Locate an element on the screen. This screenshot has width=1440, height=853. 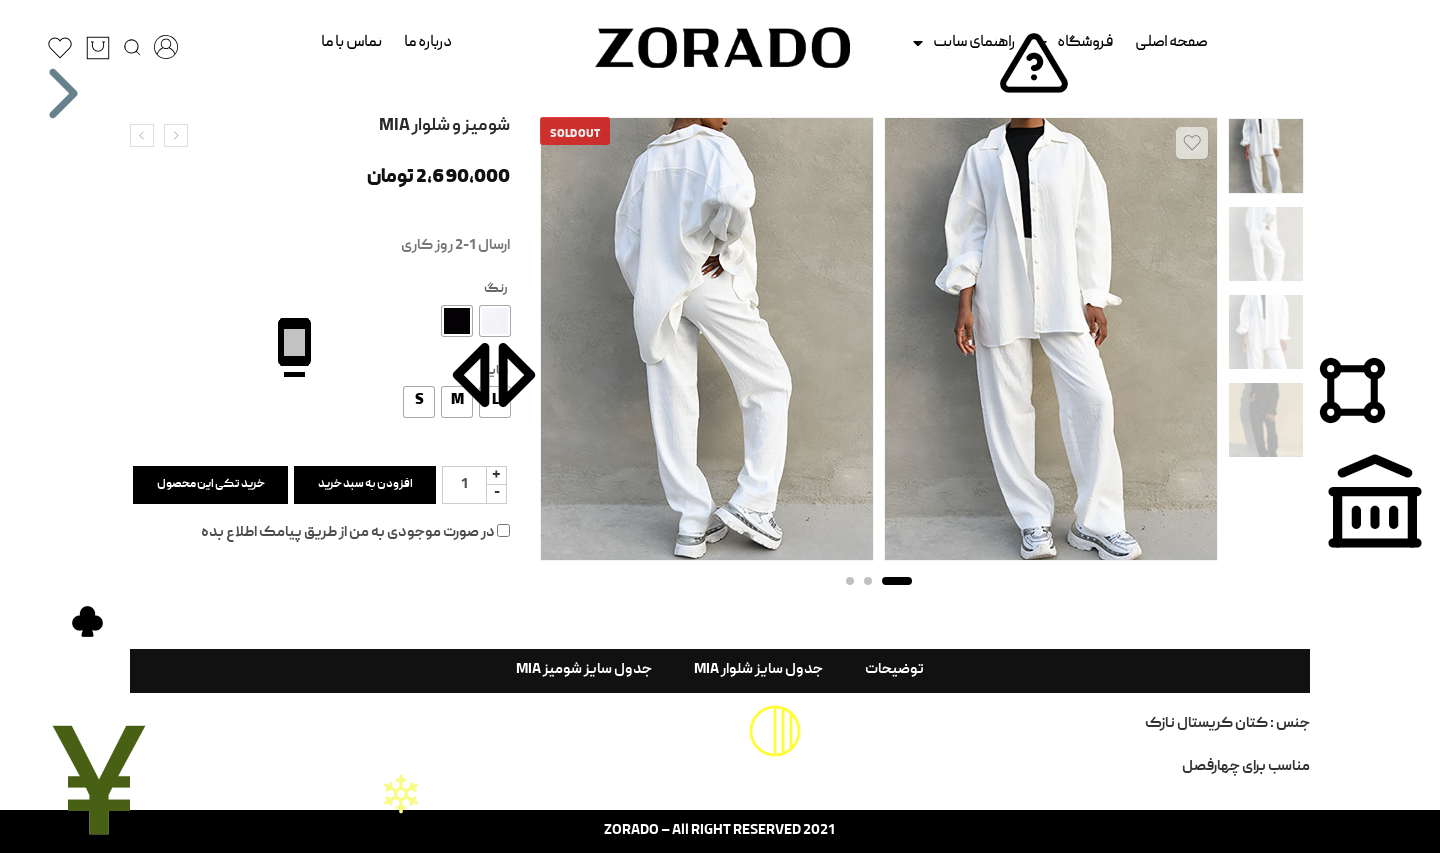
access help or support for a warning condition is located at coordinates (1034, 65).